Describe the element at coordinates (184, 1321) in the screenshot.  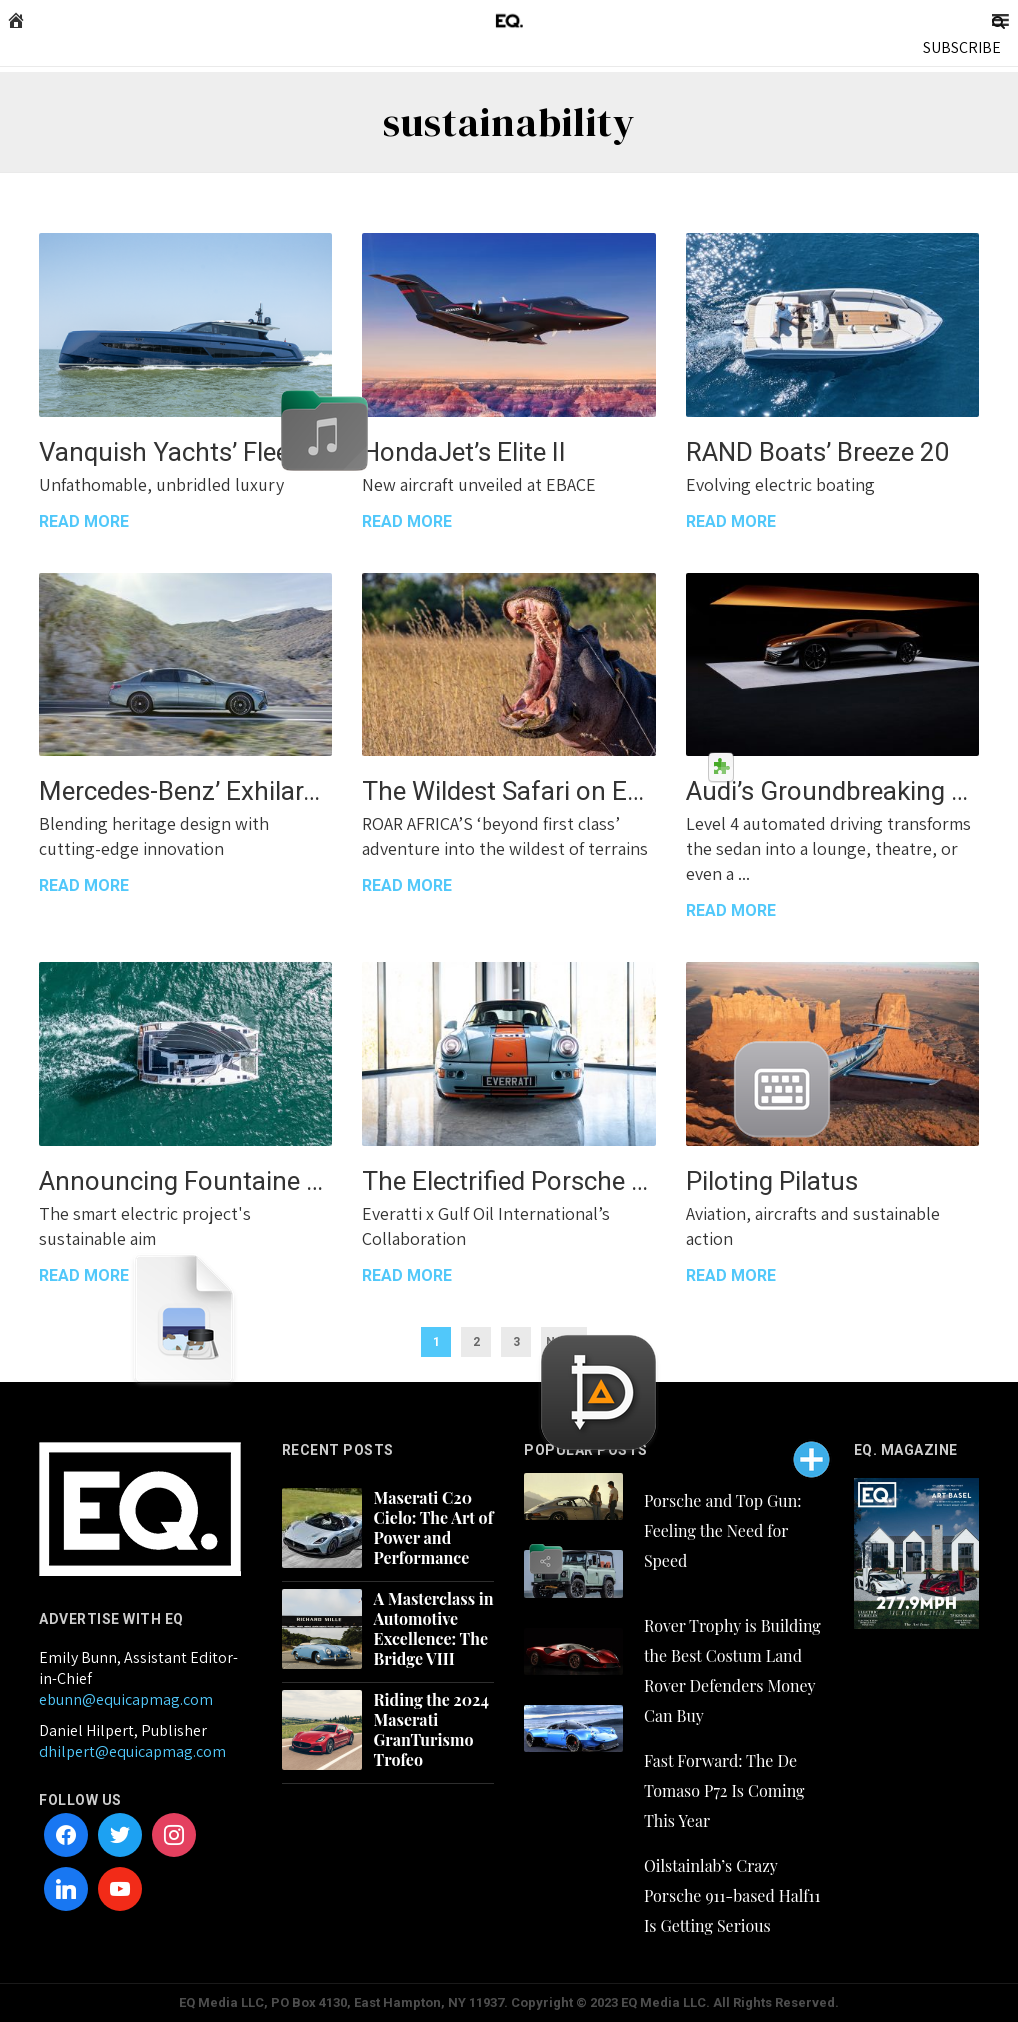
I see `a generic image file` at that location.